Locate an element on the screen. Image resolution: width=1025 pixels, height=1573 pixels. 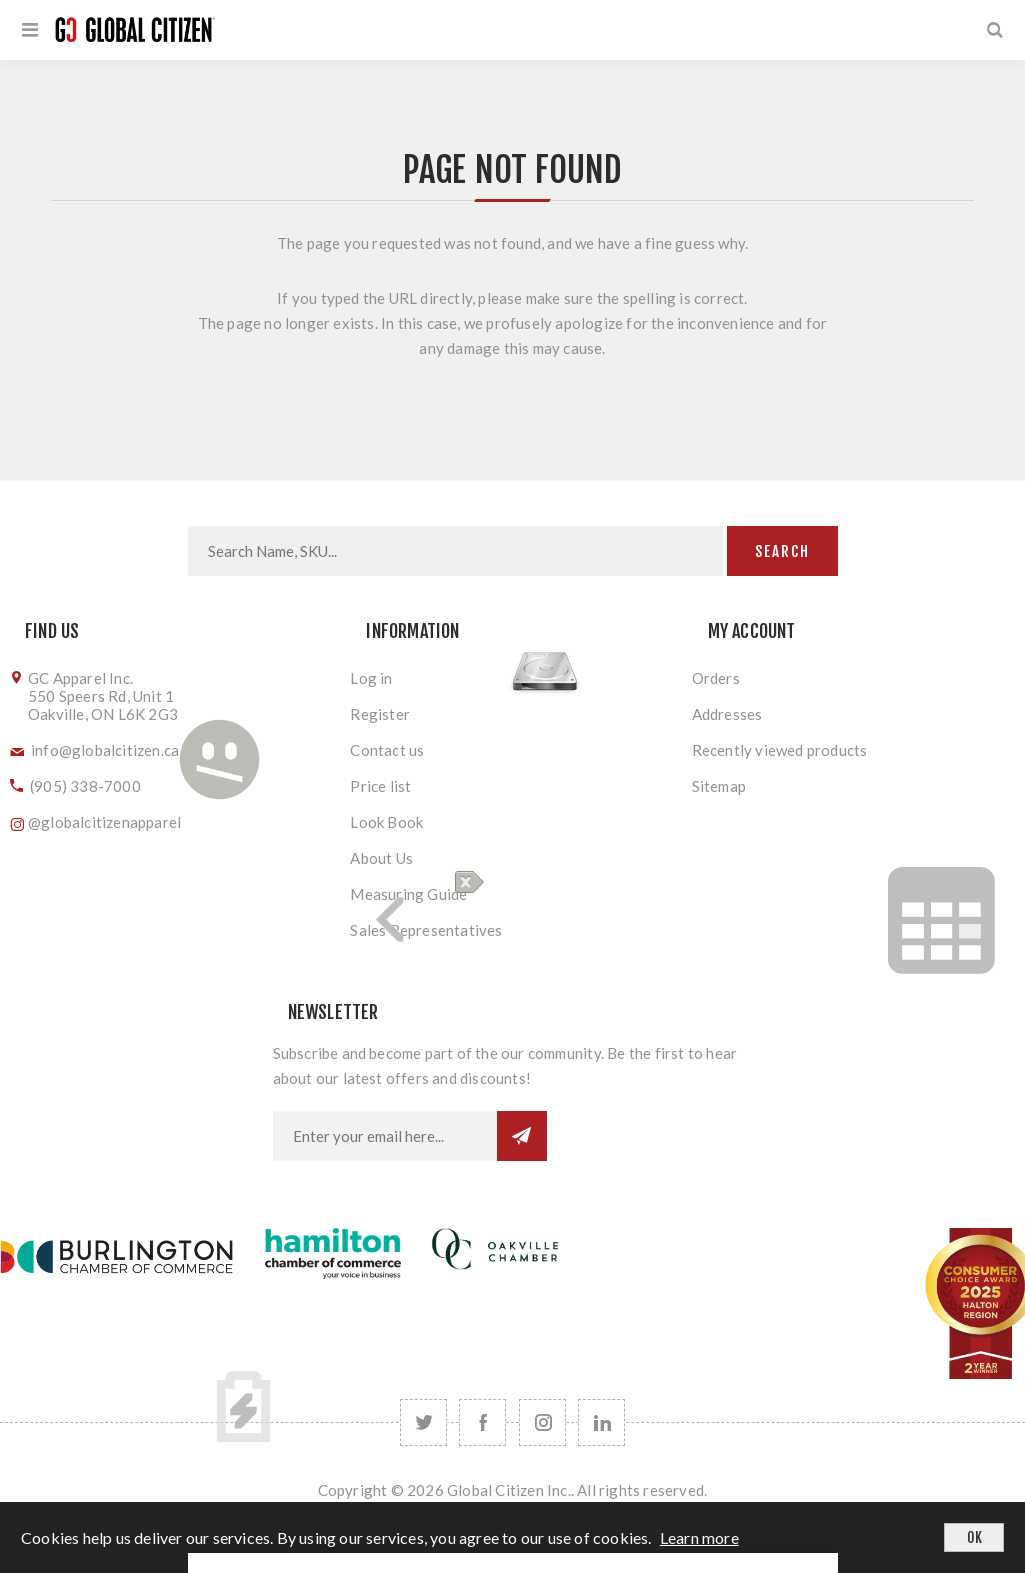
go back to the previous screen is located at coordinates (388, 919).